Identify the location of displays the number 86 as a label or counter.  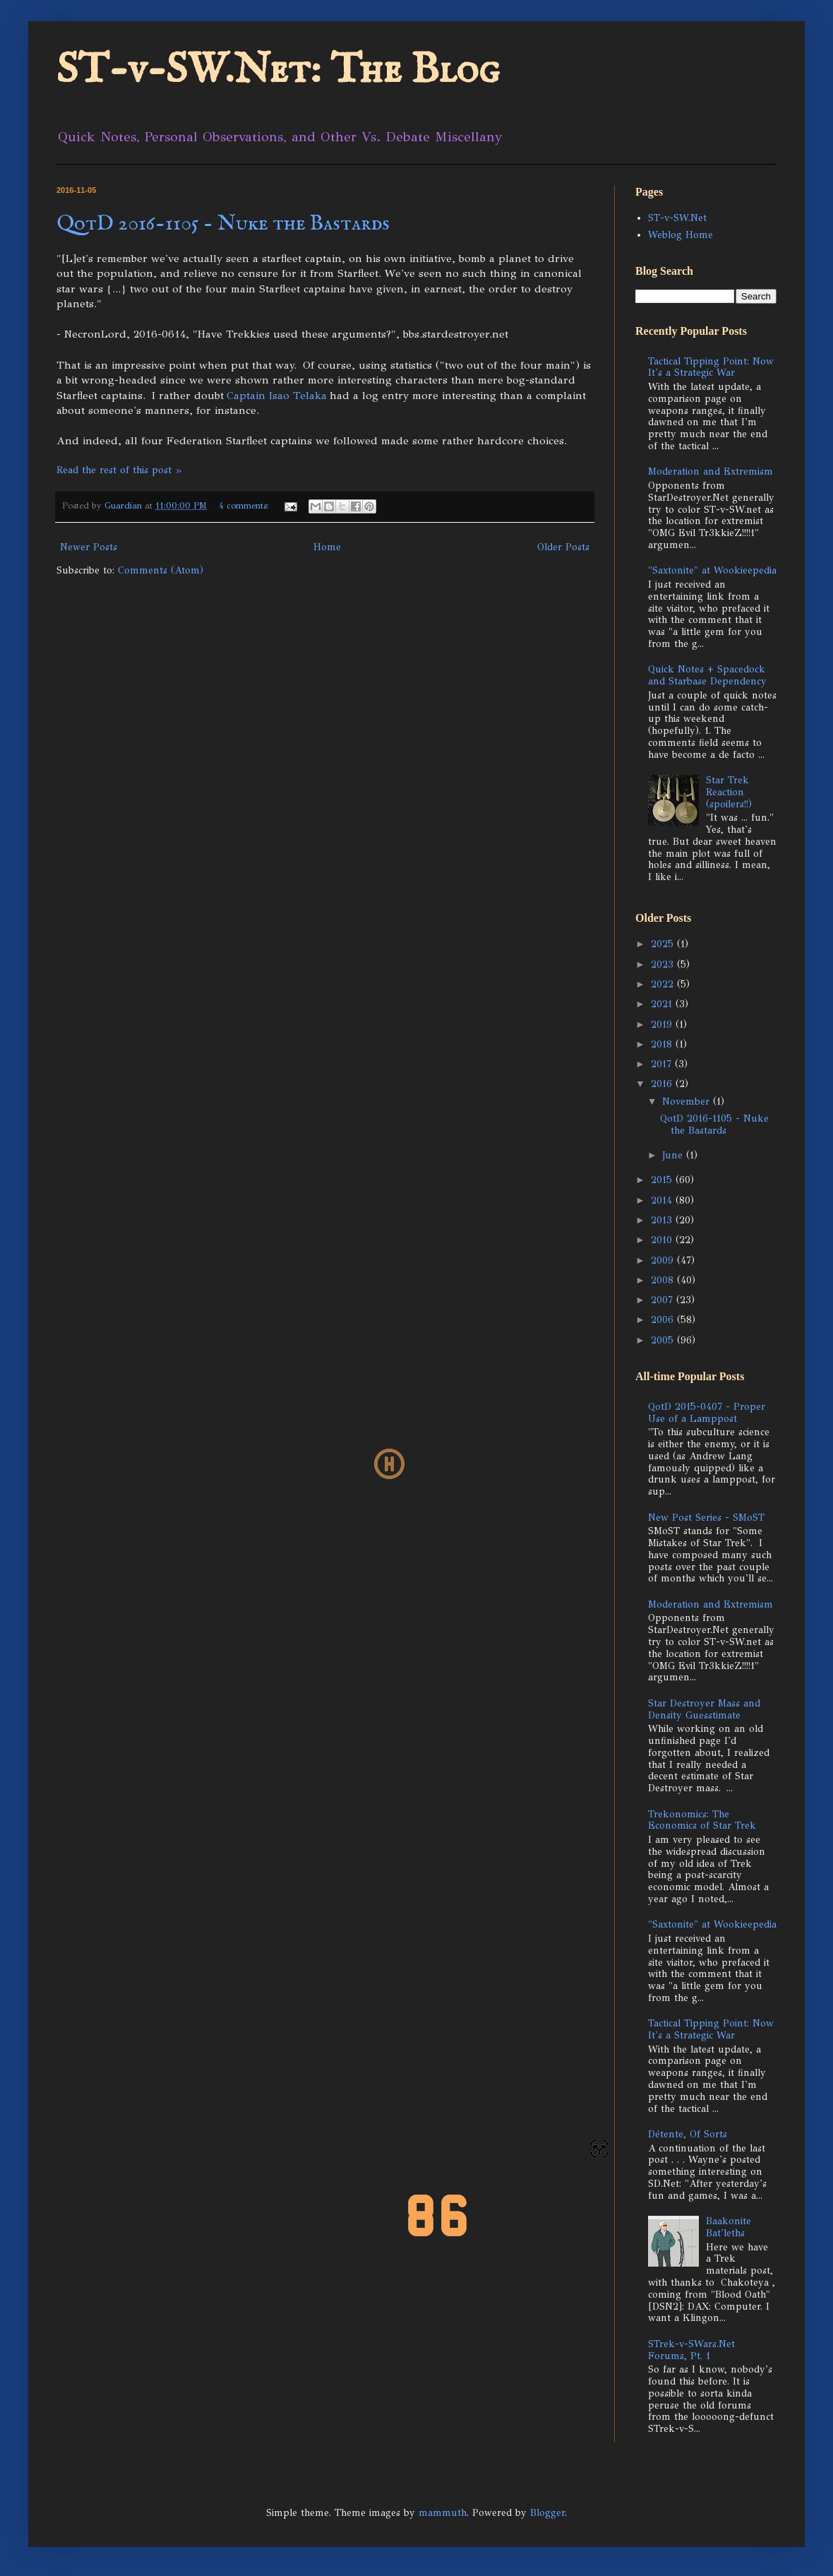
(437, 2215).